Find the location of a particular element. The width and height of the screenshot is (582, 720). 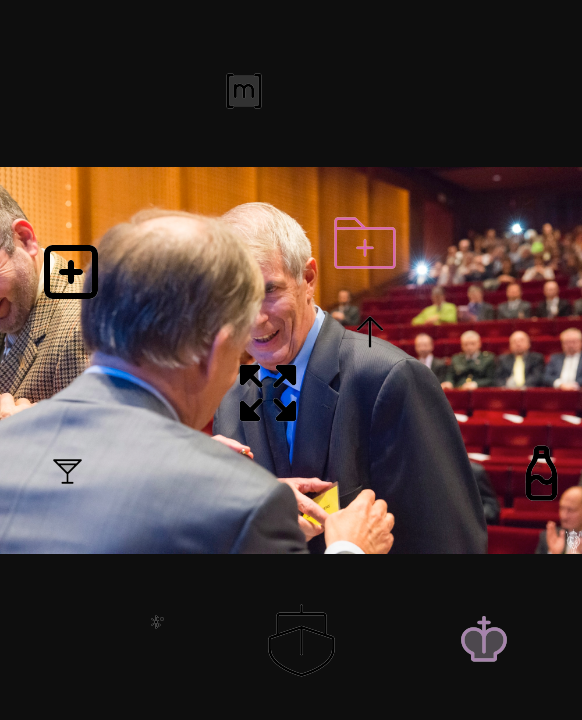

scroll to top of page is located at coordinates (370, 332).